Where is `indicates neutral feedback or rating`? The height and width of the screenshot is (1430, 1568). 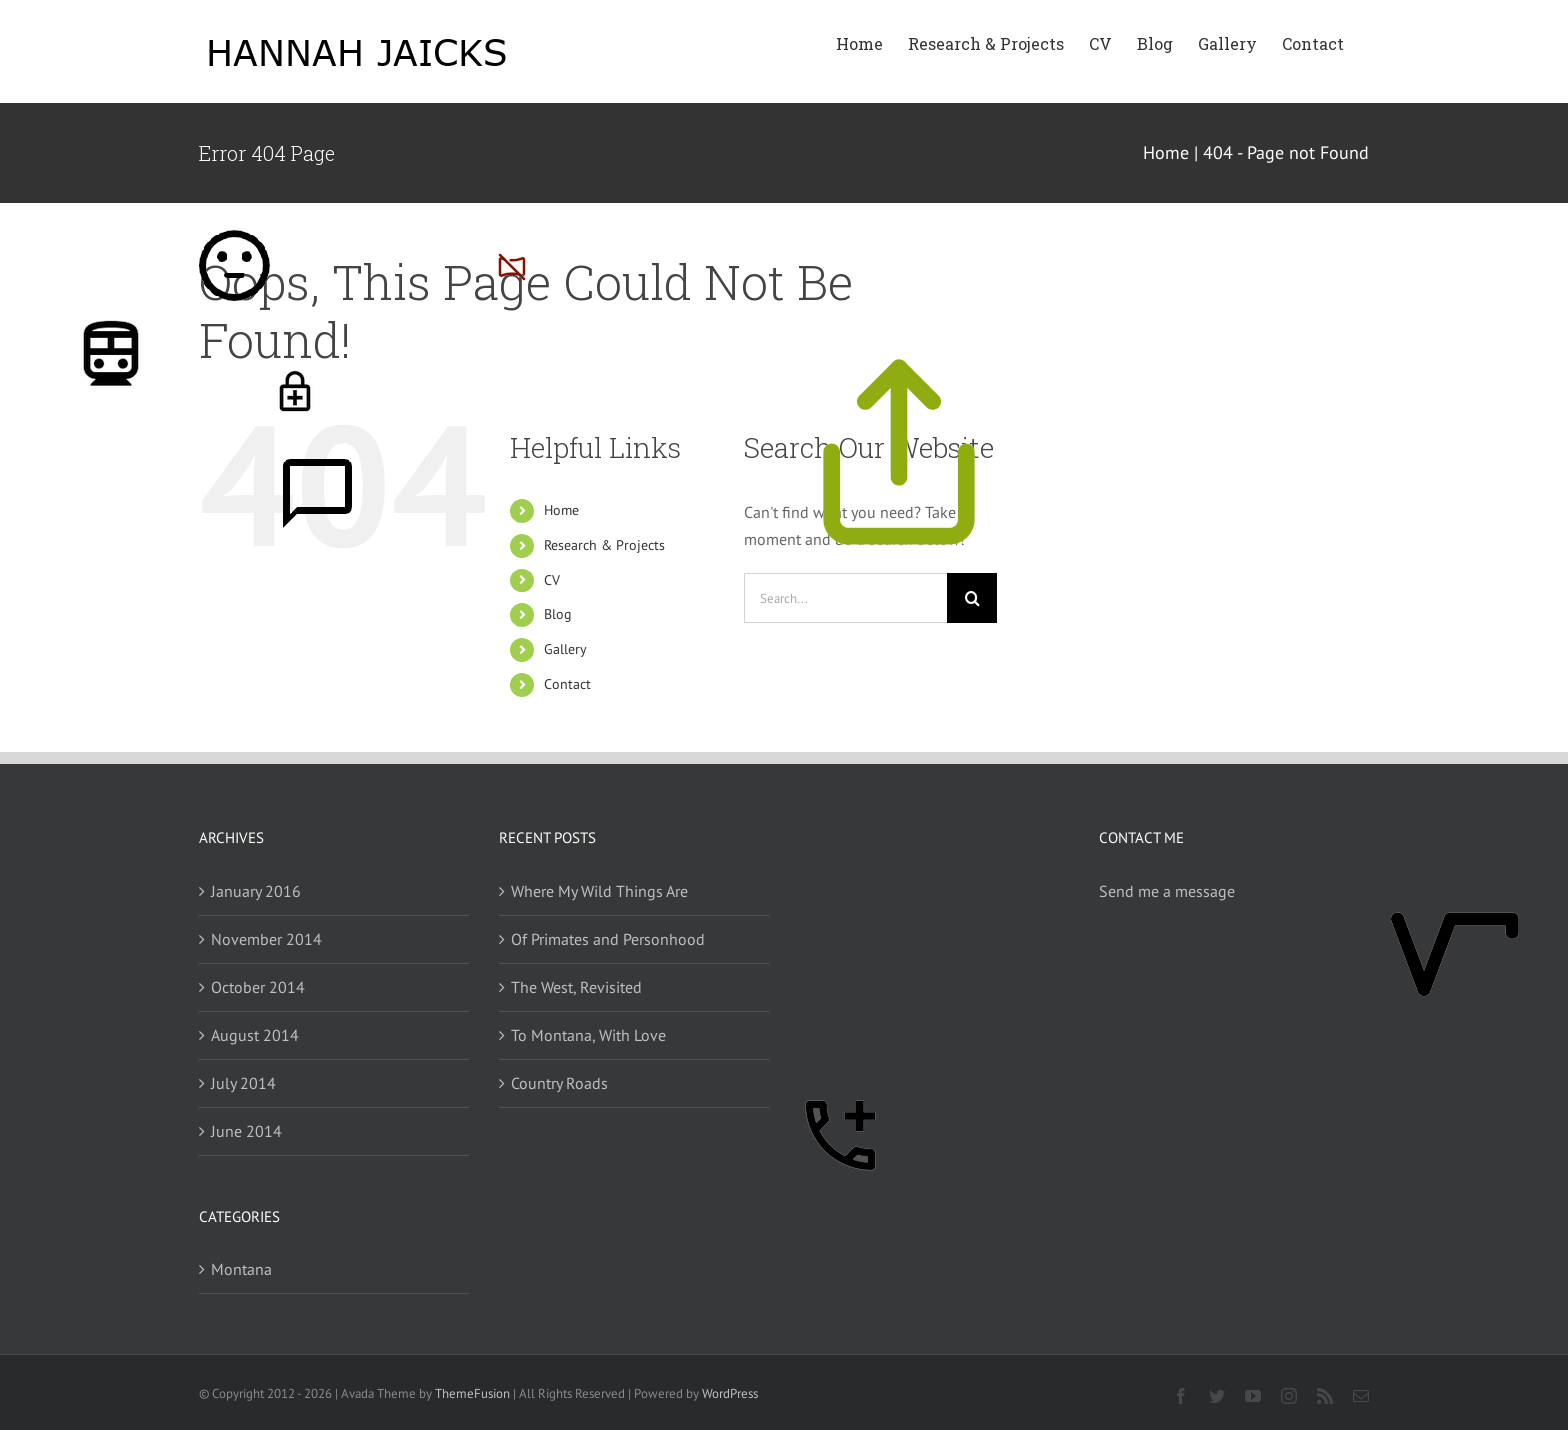
indicates neutral feedback or rating is located at coordinates (234, 265).